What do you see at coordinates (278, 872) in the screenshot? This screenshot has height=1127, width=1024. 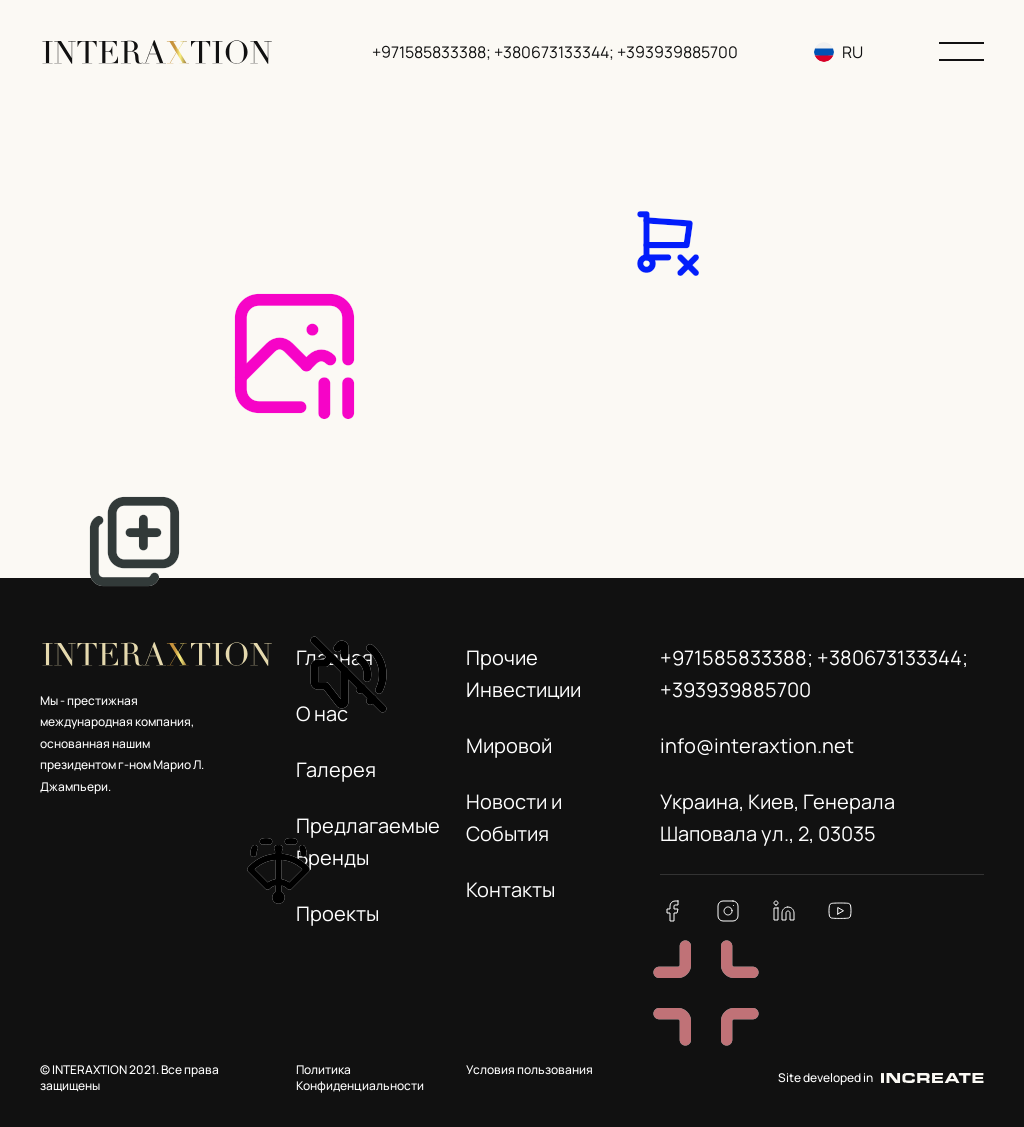 I see `activate windshield washer fluid` at bounding box center [278, 872].